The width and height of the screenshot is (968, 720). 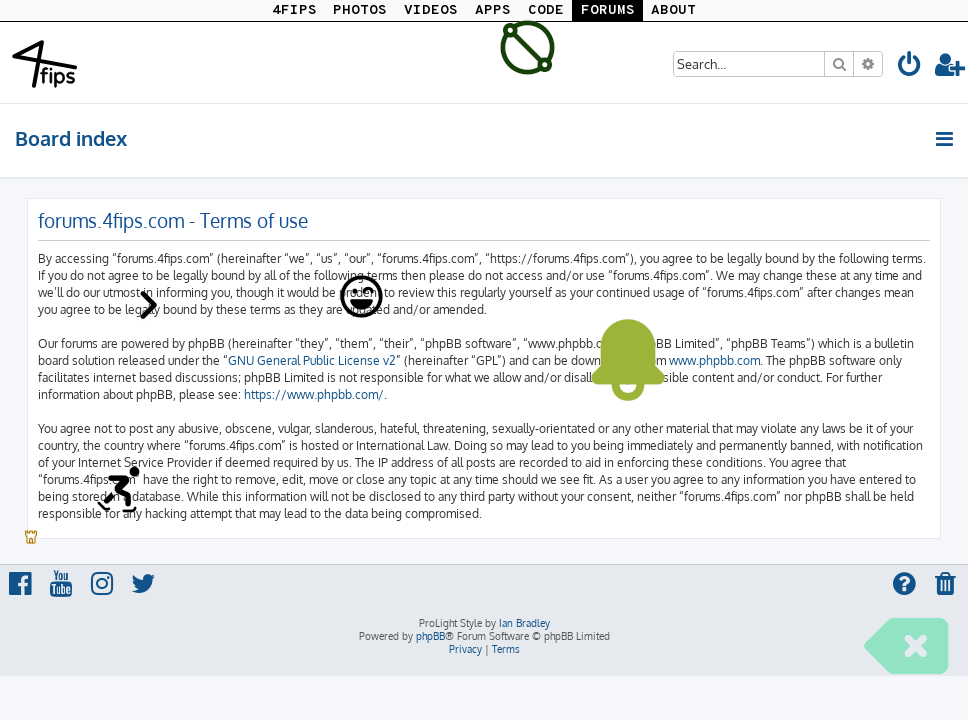 I want to click on measure or display diameter of a circular object, so click(x=527, y=47).